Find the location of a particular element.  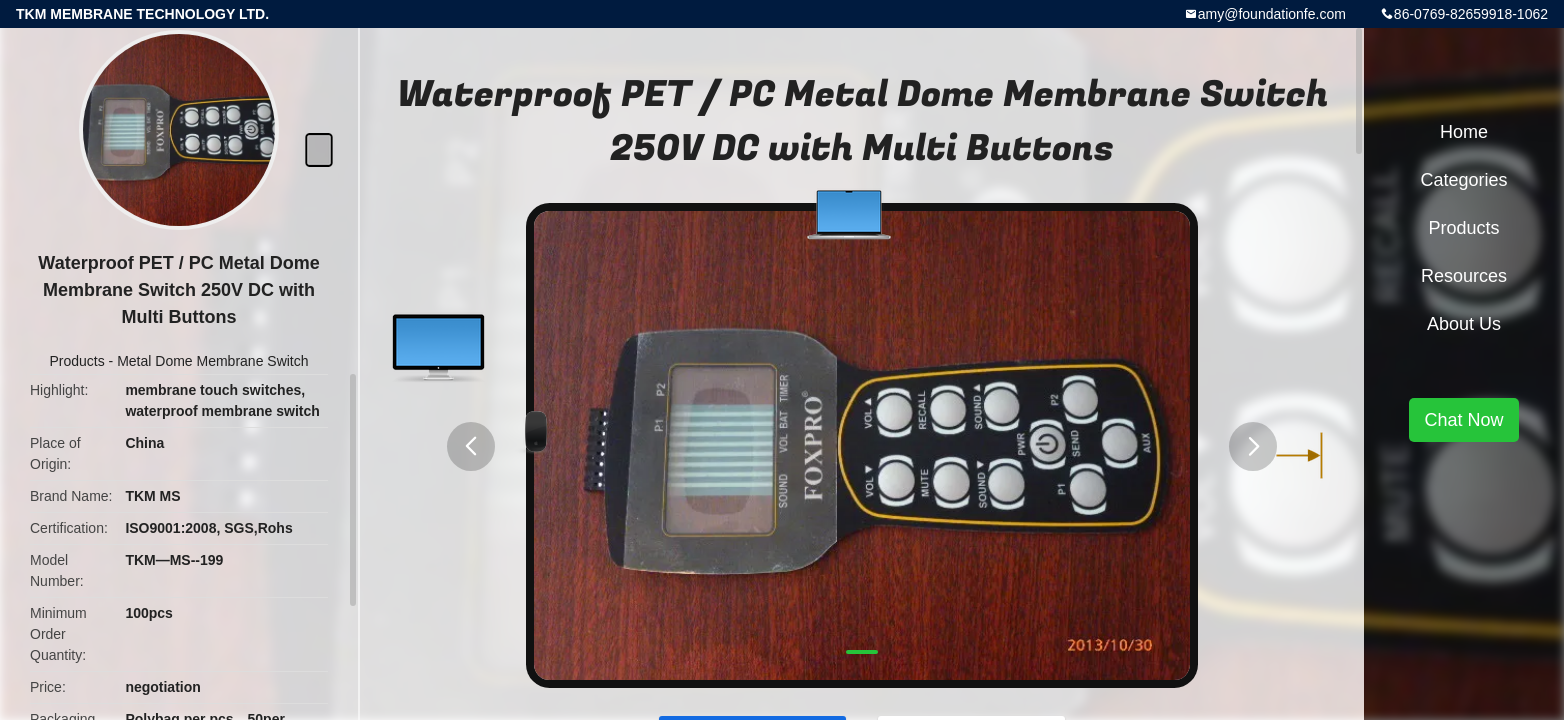

apple magic mouse bluetooth device is located at coordinates (536, 433).